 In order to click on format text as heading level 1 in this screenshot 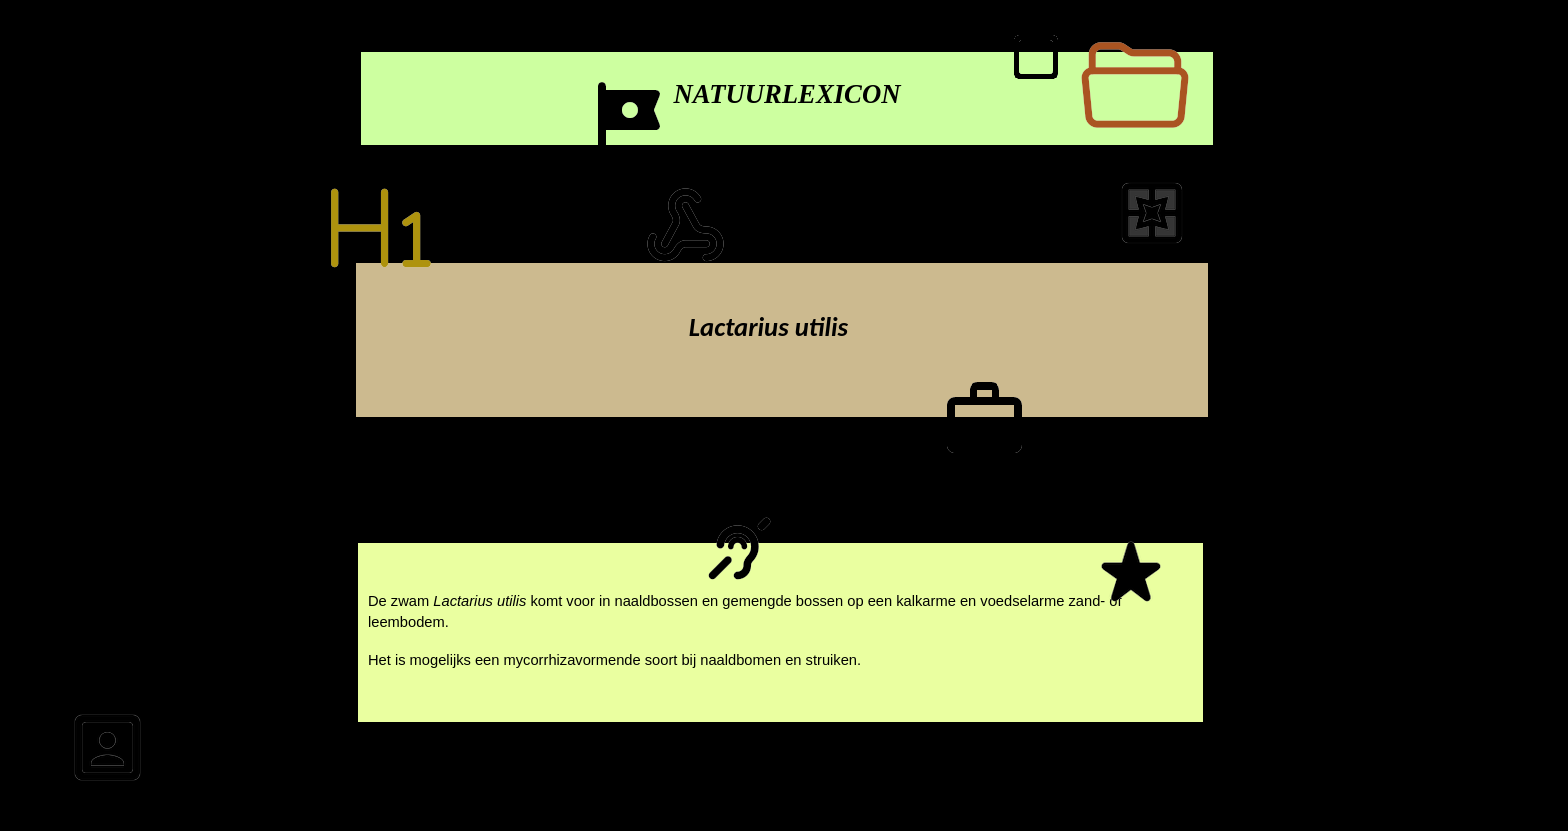, I will do `click(381, 228)`.